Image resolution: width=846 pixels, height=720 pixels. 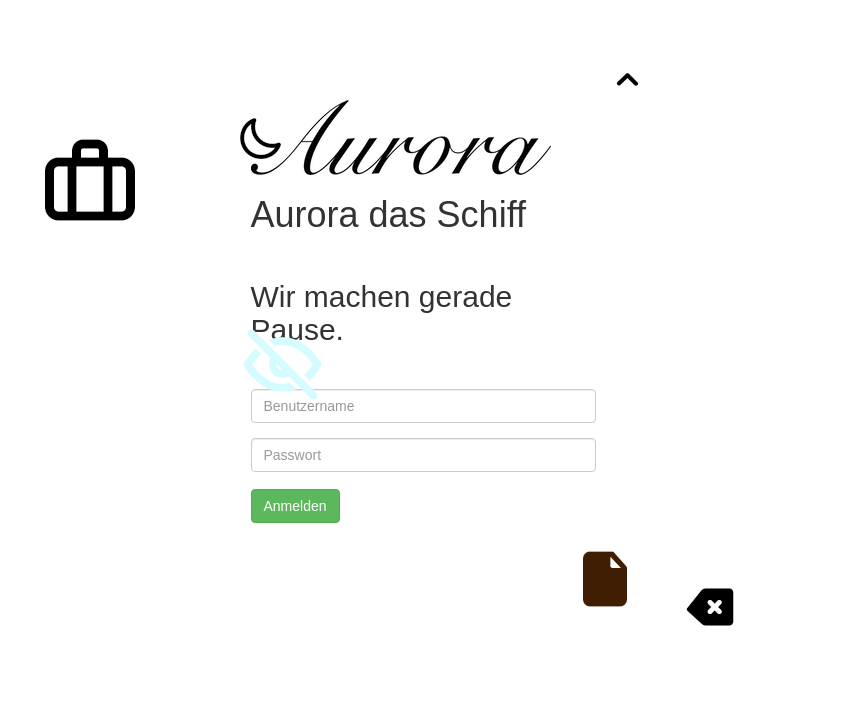 I want to click on access work or business-related content, so click(x=90, y=180).